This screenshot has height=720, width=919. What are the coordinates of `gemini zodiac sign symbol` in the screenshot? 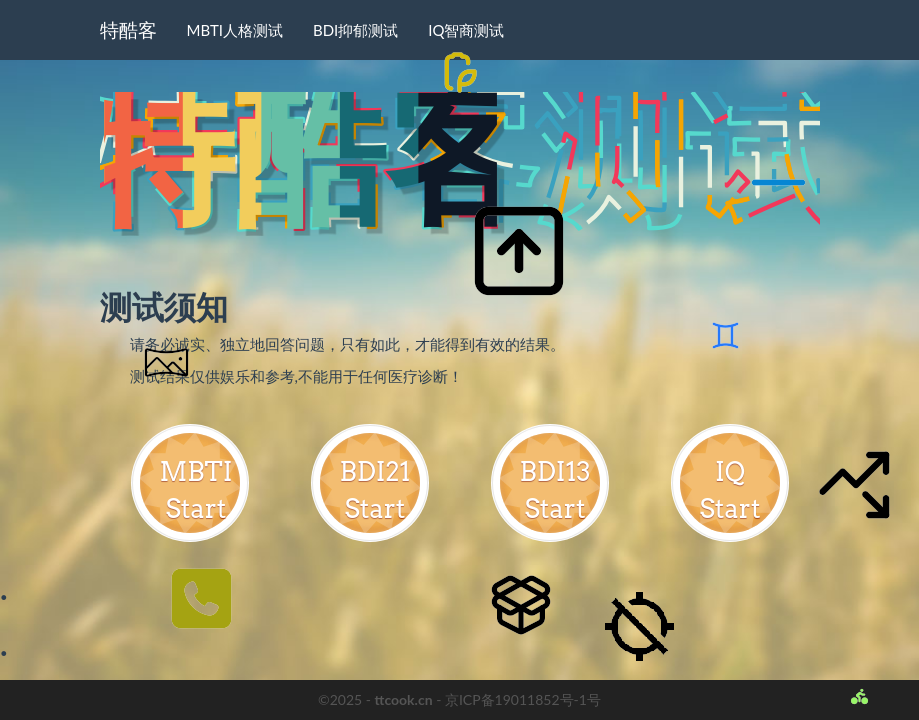 It's located at (725, 335).